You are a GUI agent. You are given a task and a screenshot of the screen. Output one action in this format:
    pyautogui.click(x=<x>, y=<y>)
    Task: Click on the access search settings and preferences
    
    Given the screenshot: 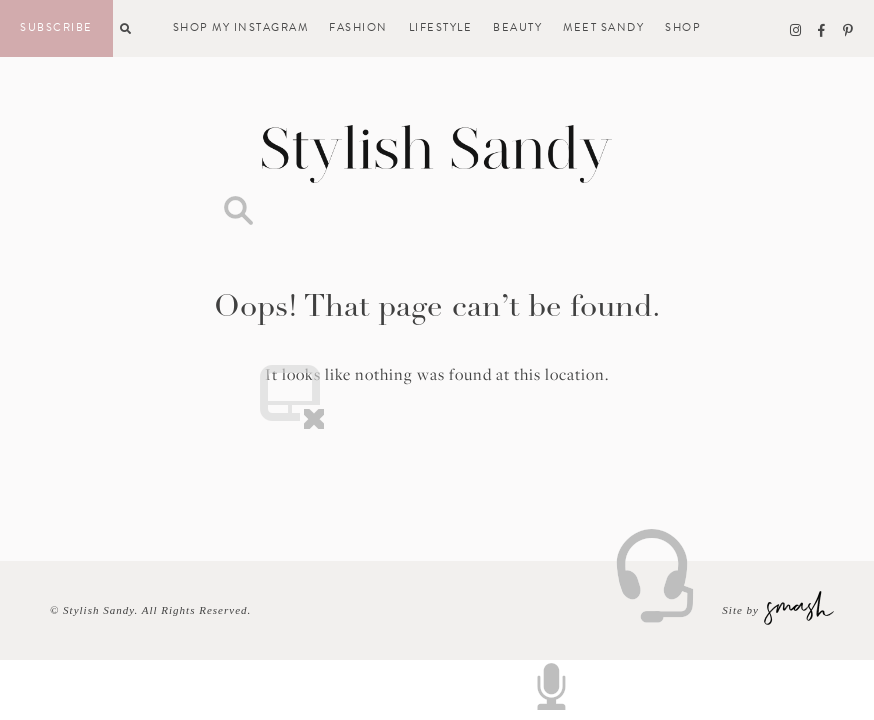 What is the action you would take?
    pyautogui.click(x=238, y=210)
    